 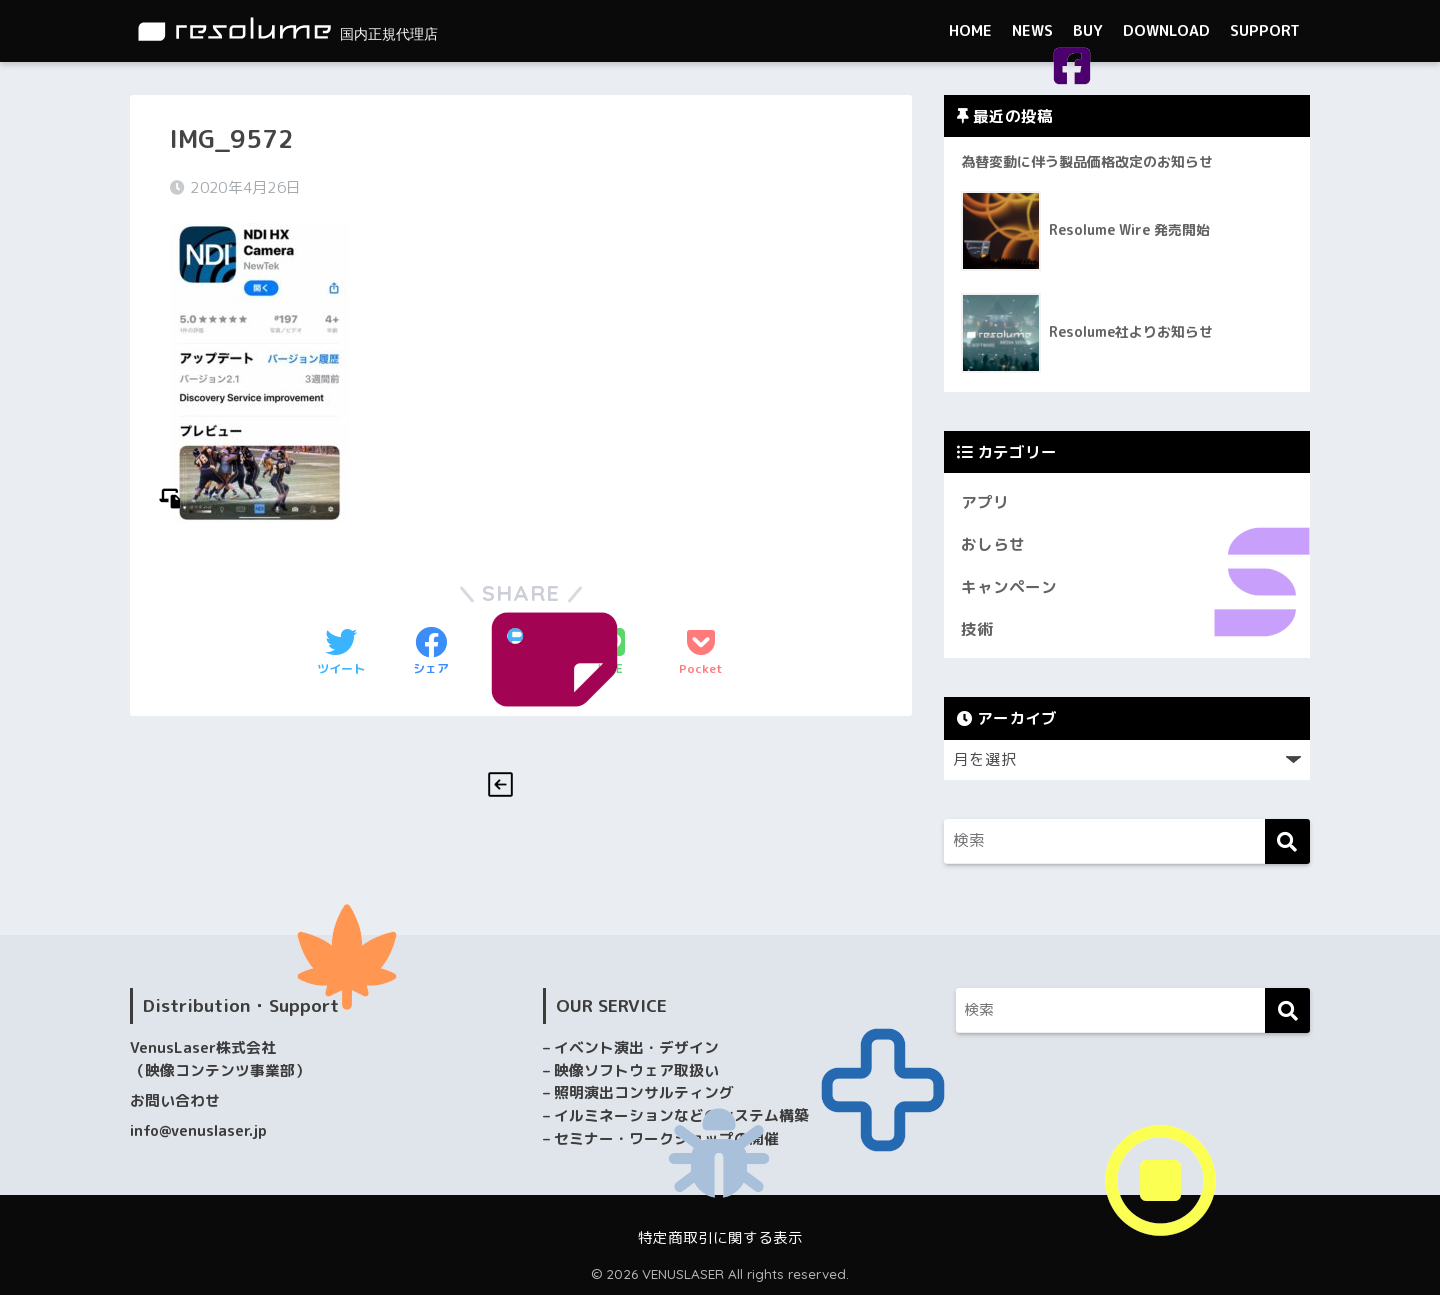 I want to click on stop media playback, so click(x=1160, y=1180).